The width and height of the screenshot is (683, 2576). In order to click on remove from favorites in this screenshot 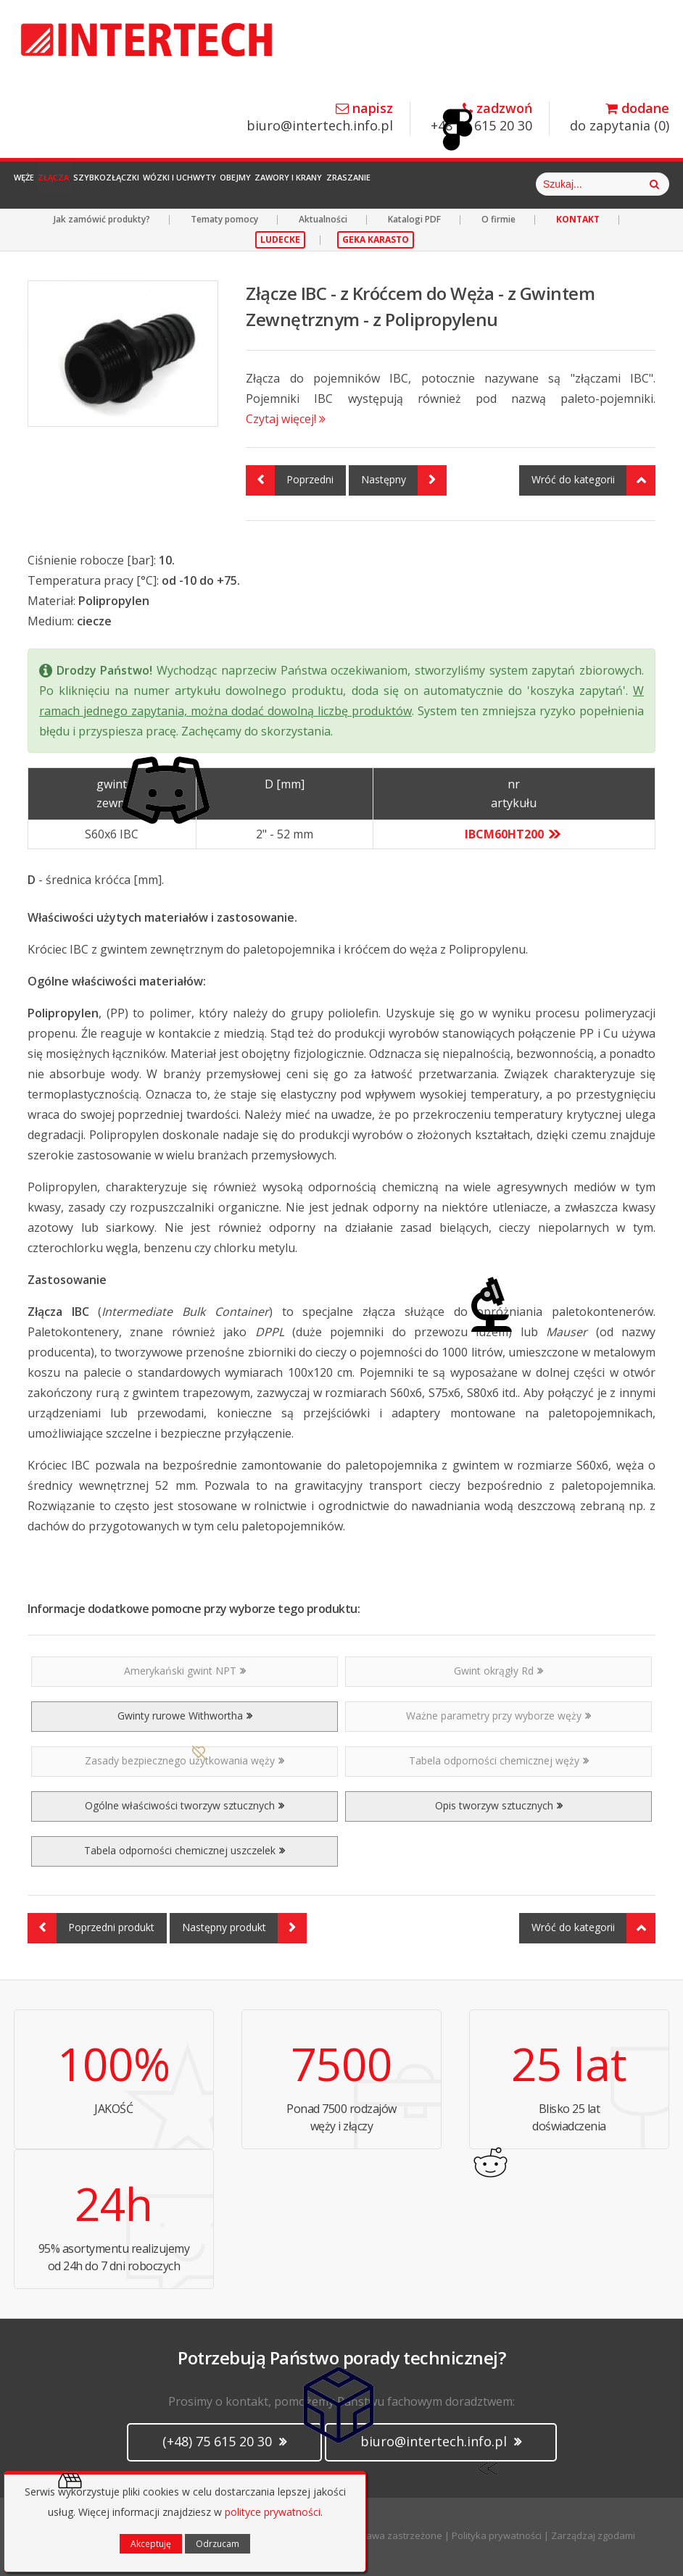, I will do `click(199, 1752)`.